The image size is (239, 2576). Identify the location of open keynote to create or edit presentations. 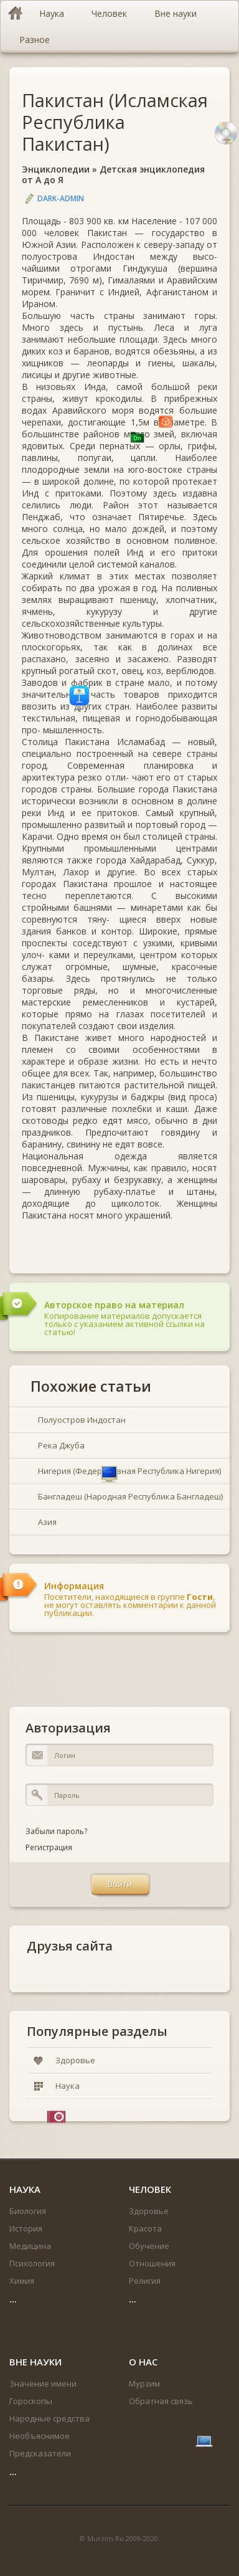
(79, 695).